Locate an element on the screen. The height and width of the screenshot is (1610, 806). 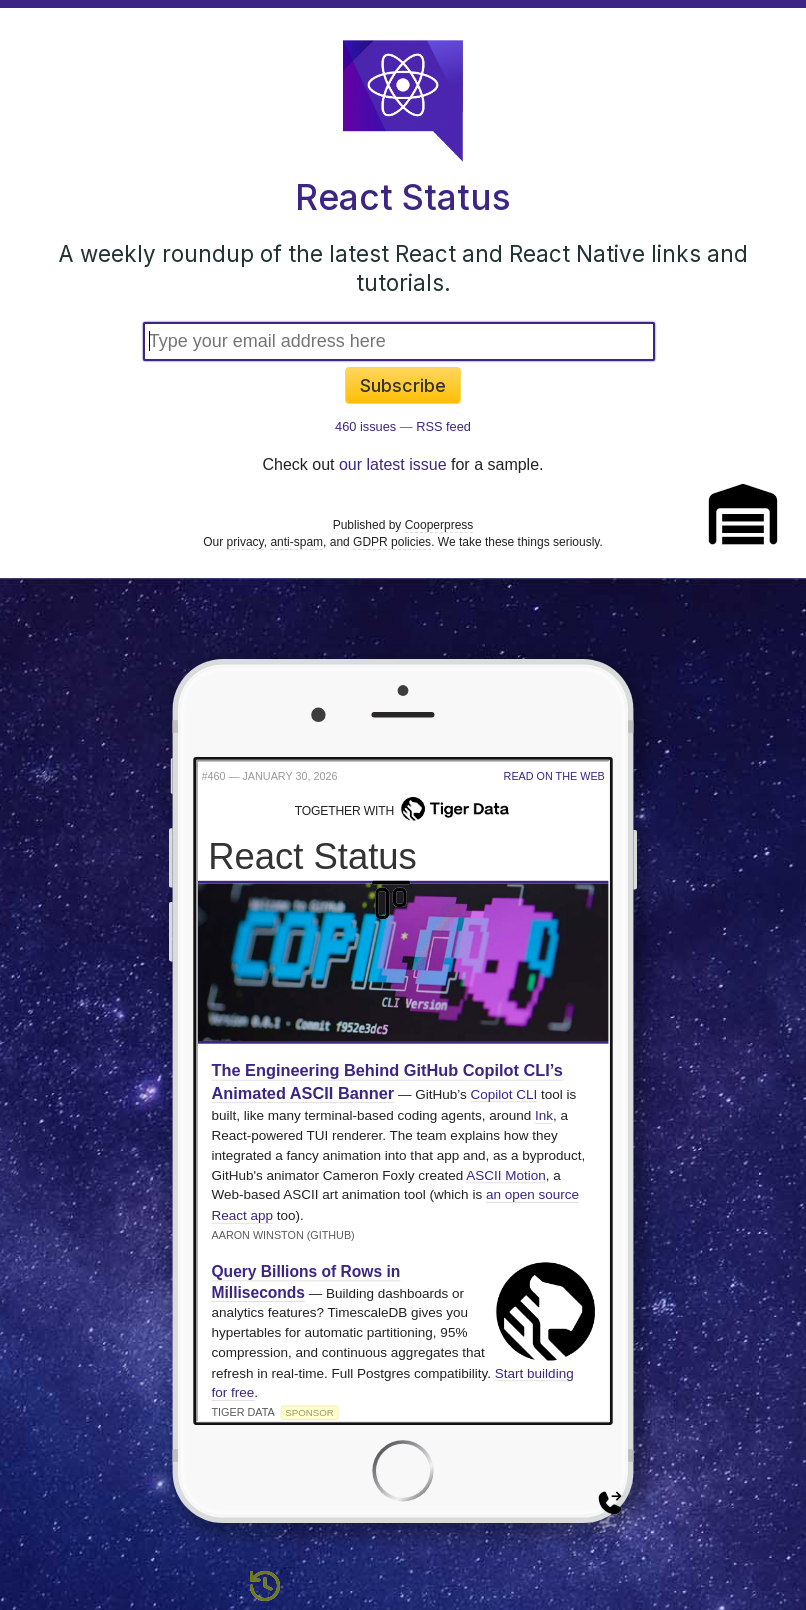
align items to the top edge is located at coordinates (391, 900).